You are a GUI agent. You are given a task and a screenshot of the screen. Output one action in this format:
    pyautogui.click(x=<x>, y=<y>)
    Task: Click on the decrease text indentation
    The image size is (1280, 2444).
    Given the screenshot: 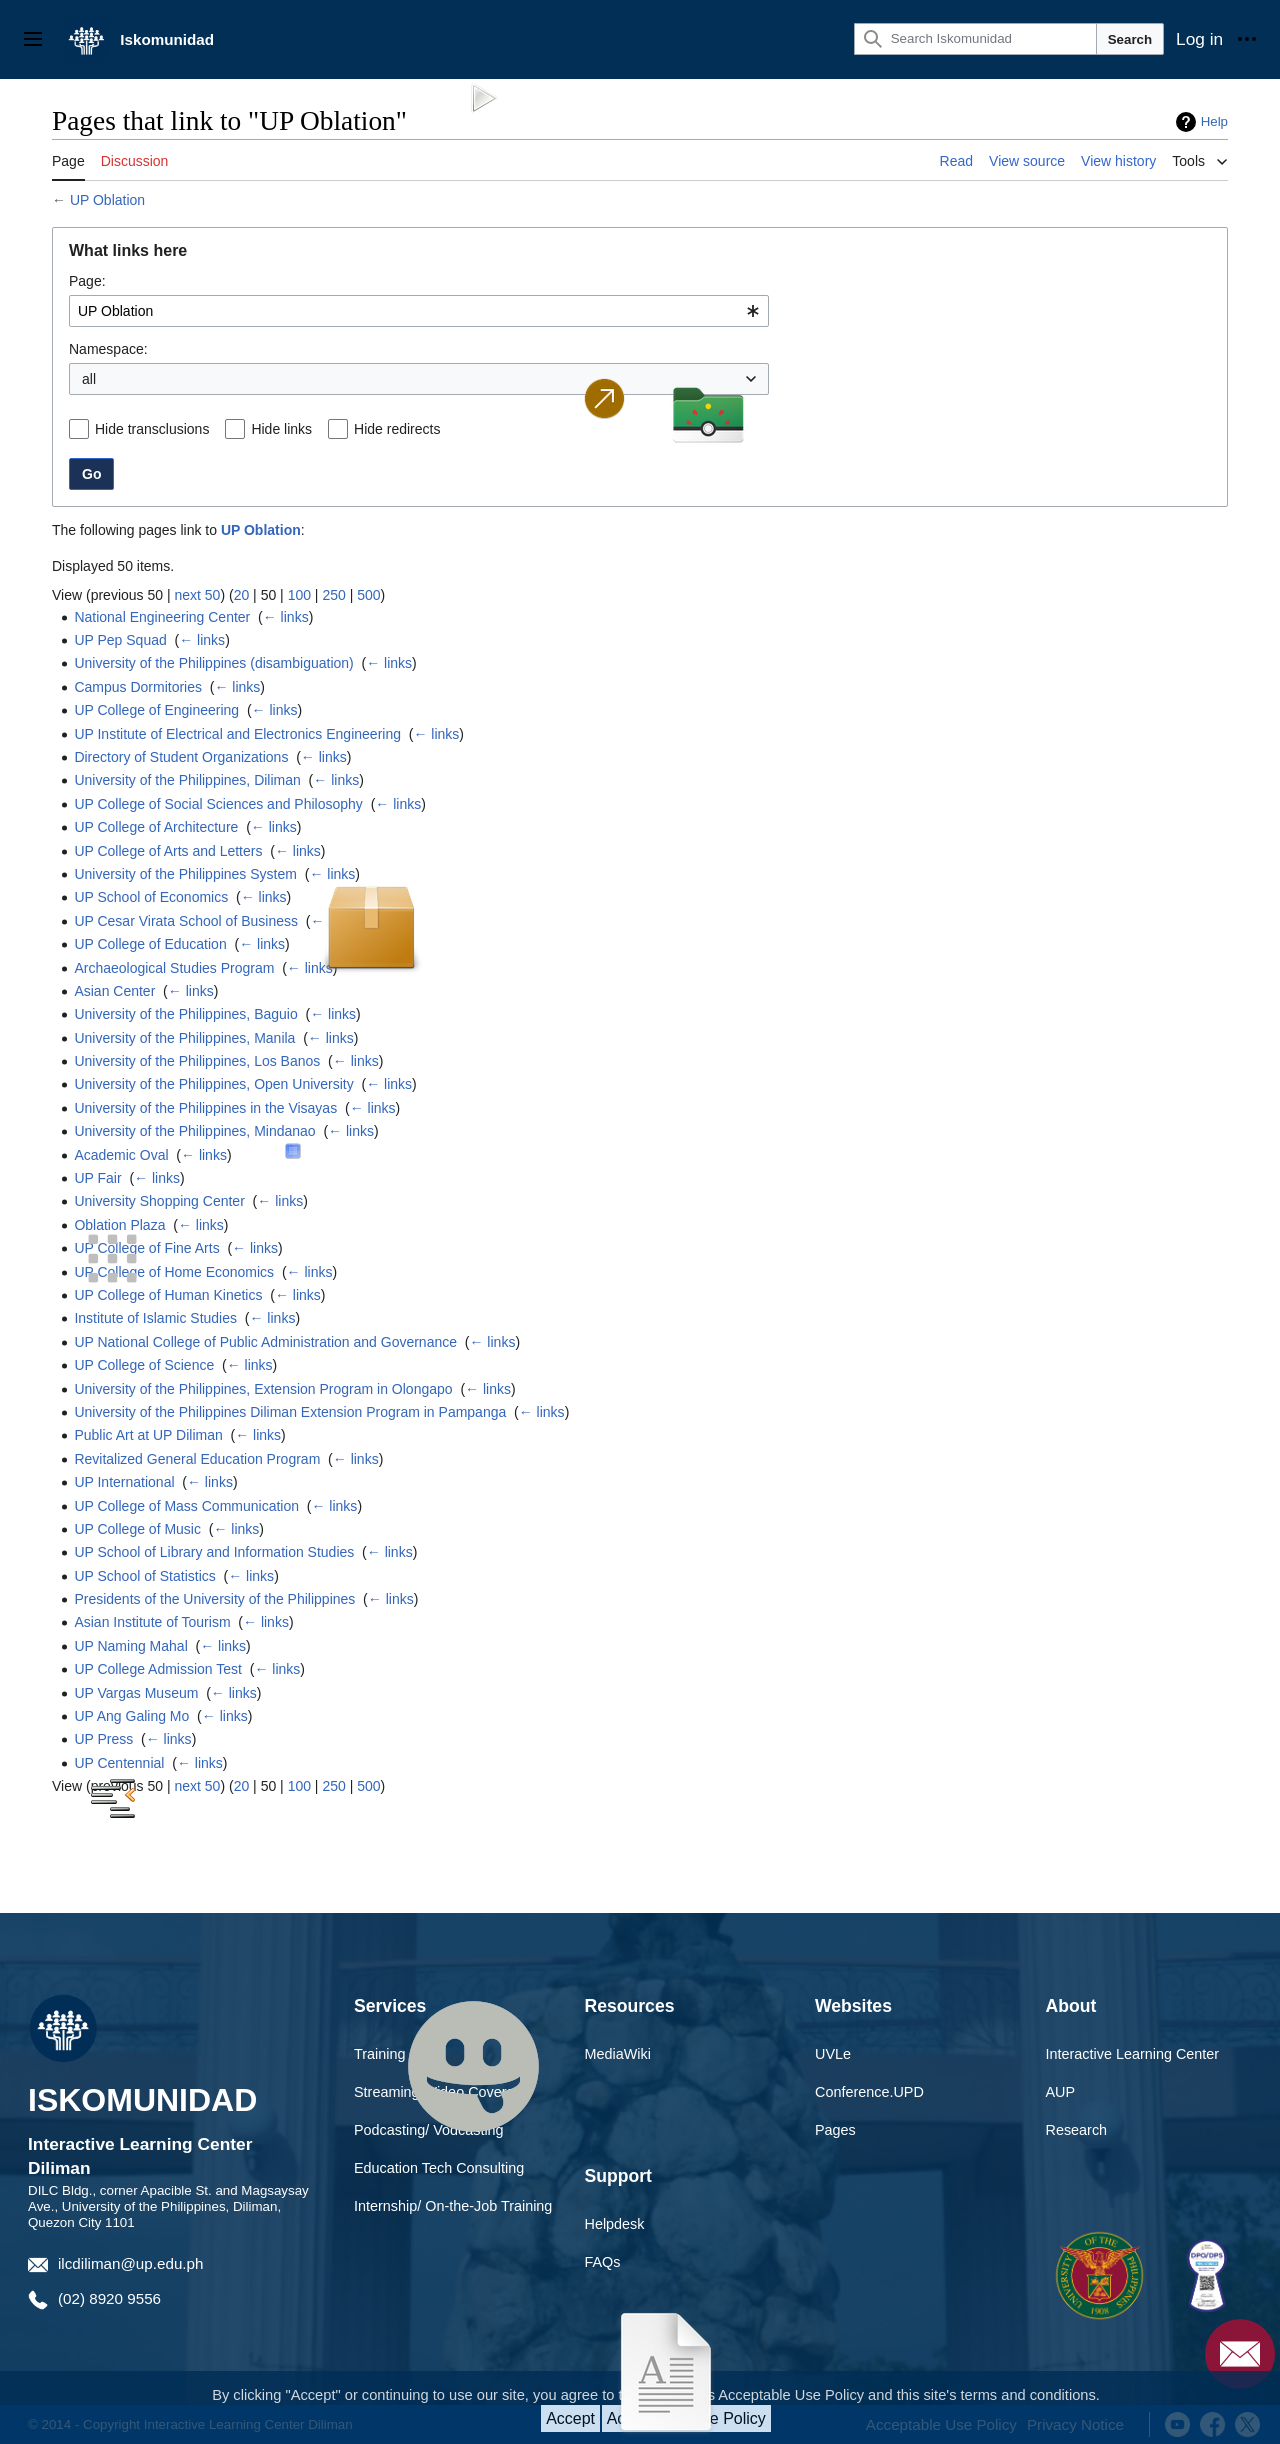 What is the action you would take?
    pyautogui.click(x=113, y=1800)
    